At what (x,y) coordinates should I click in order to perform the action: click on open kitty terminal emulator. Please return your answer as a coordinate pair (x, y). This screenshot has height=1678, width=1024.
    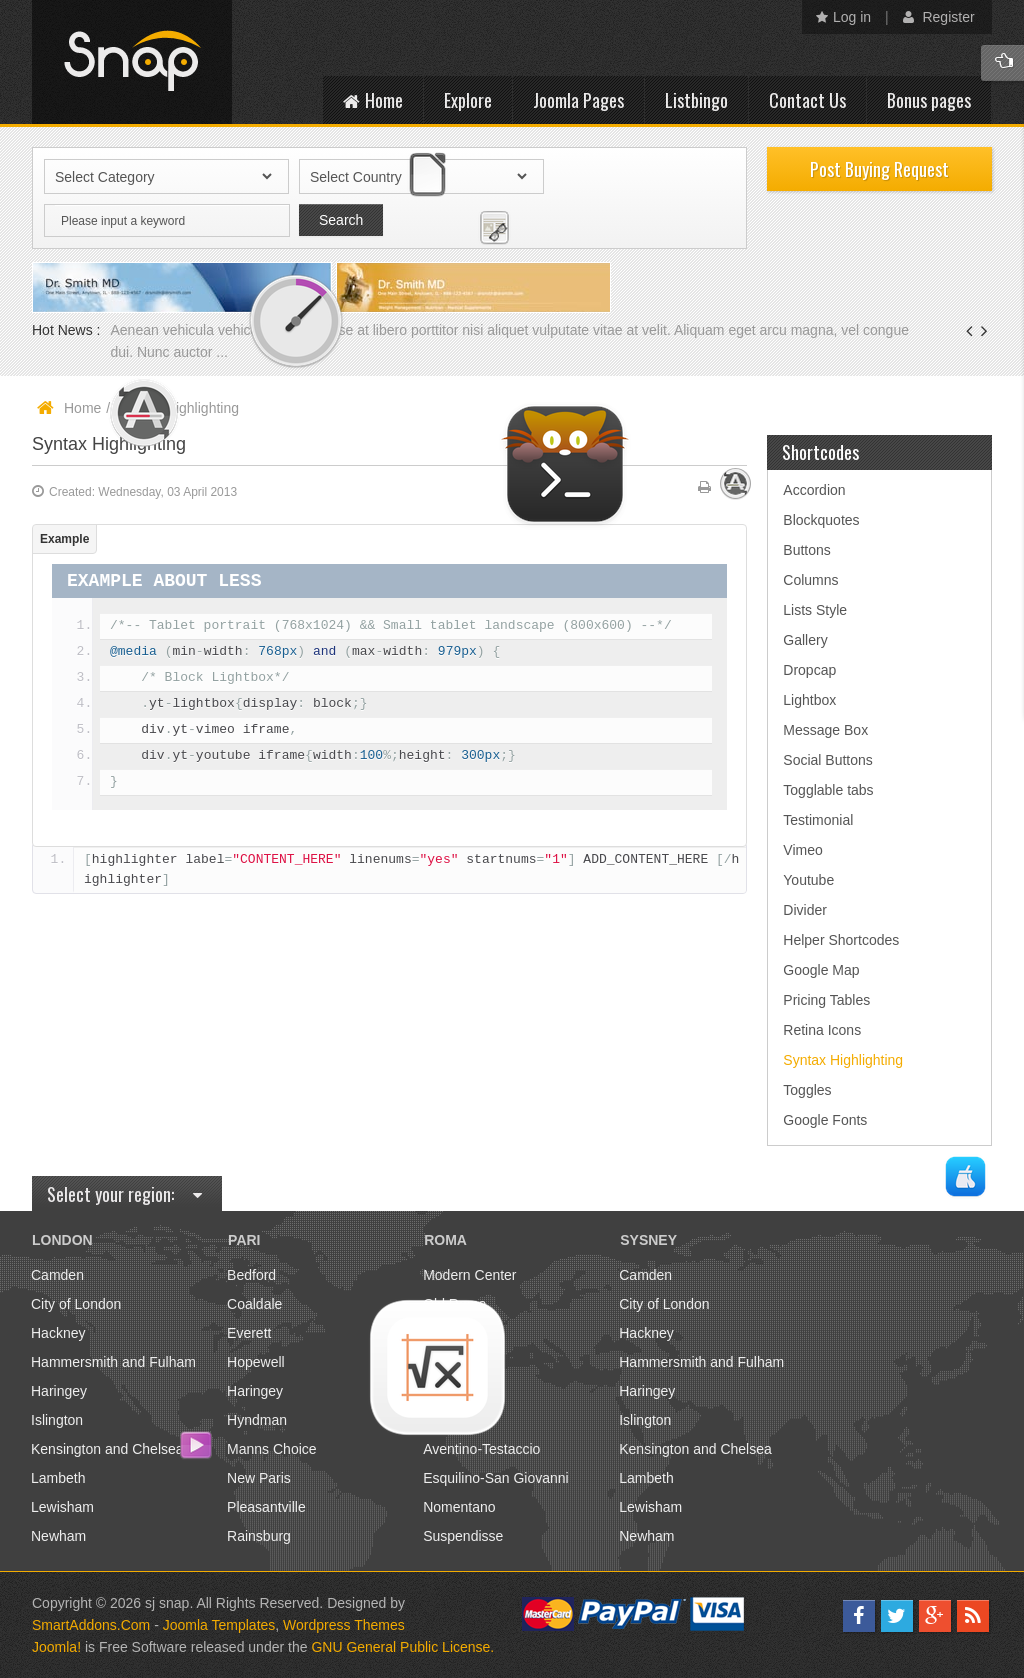
    Looking at the image, I should click on (565, 464).